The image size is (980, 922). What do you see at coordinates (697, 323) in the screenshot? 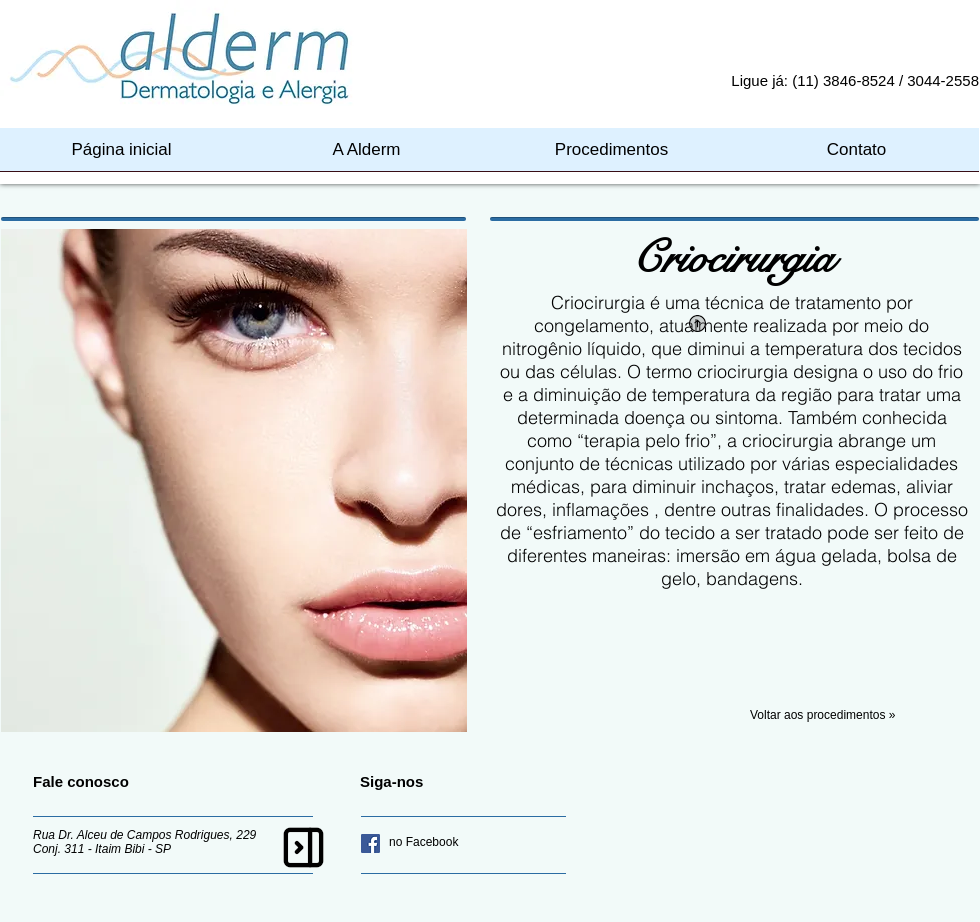
I see `scroll to top of page` at bounding box center [697, 323].